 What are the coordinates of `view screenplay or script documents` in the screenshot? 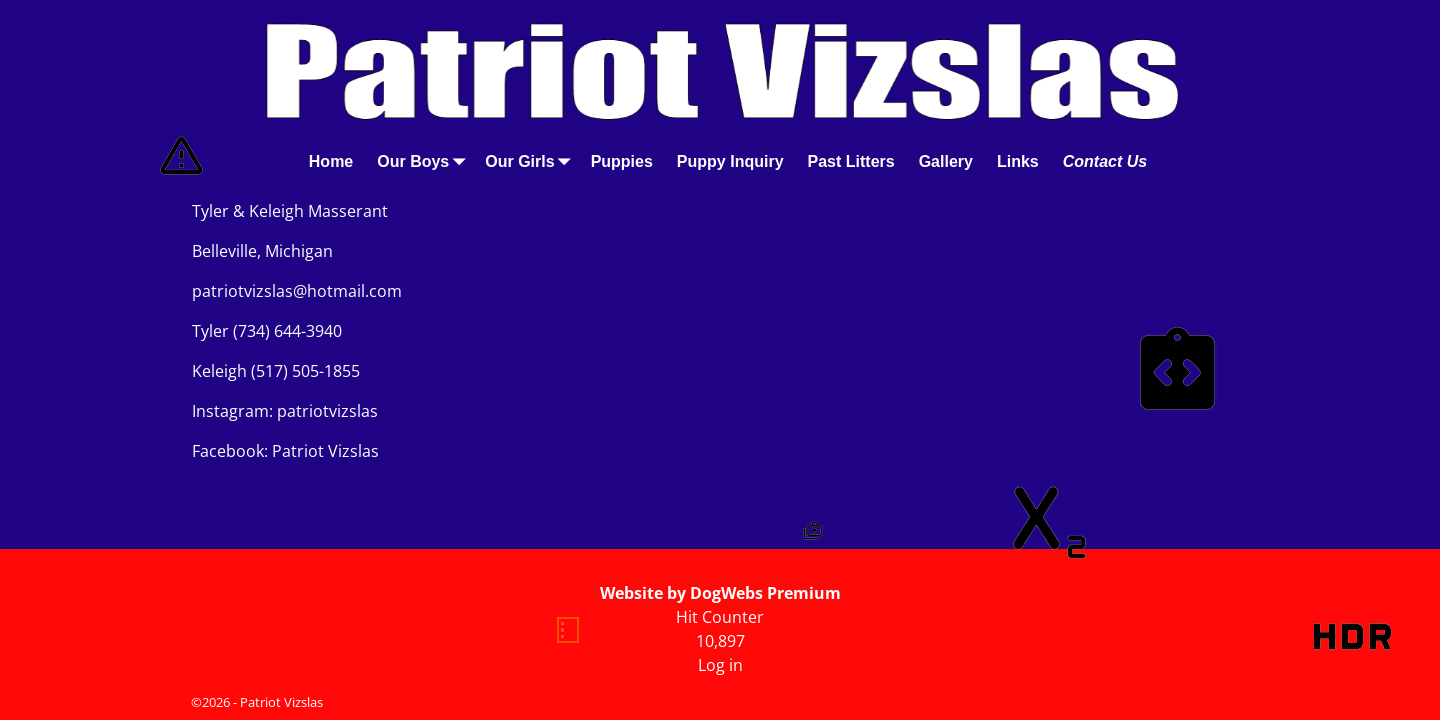 It's located at (568, 630).